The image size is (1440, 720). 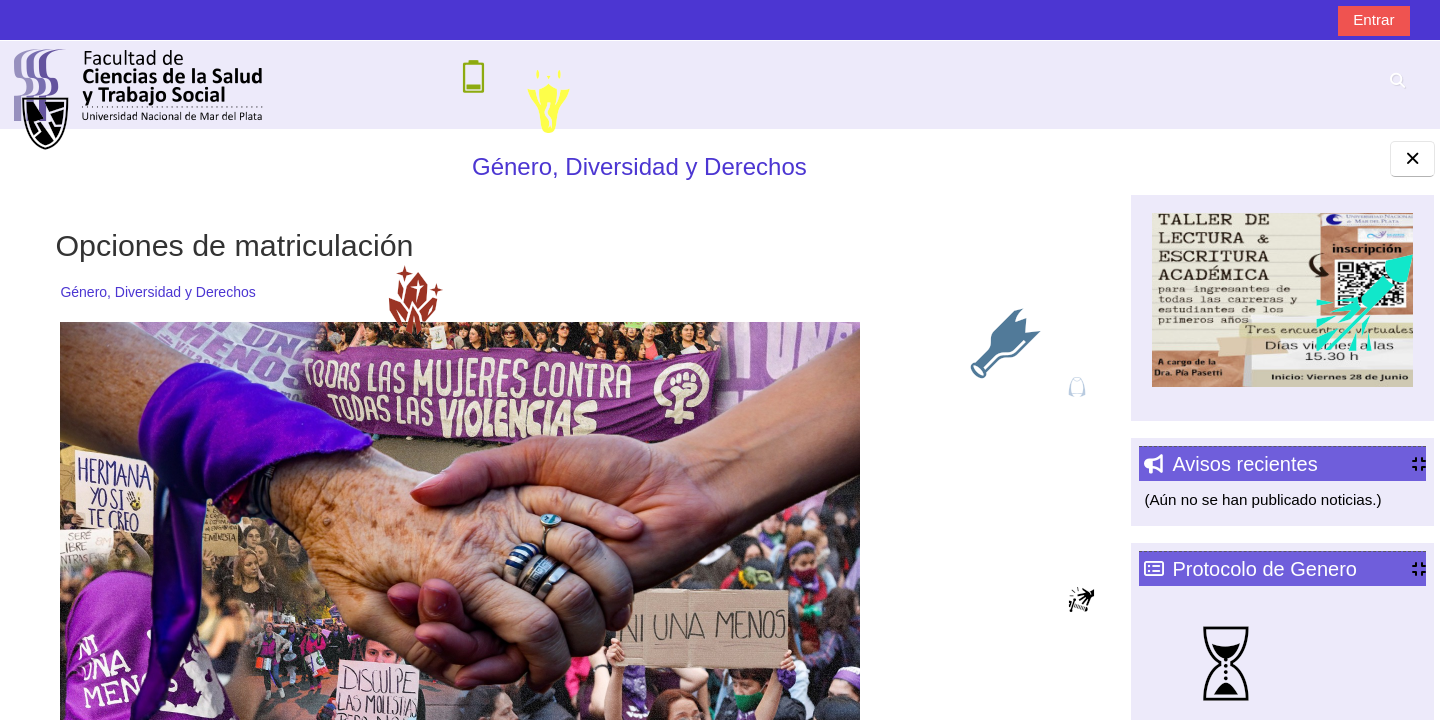 What do you see at coordinates (45, 123) in the screenshot?
I see `indicates broken or compromised security status` at bounding box center [45, 123].